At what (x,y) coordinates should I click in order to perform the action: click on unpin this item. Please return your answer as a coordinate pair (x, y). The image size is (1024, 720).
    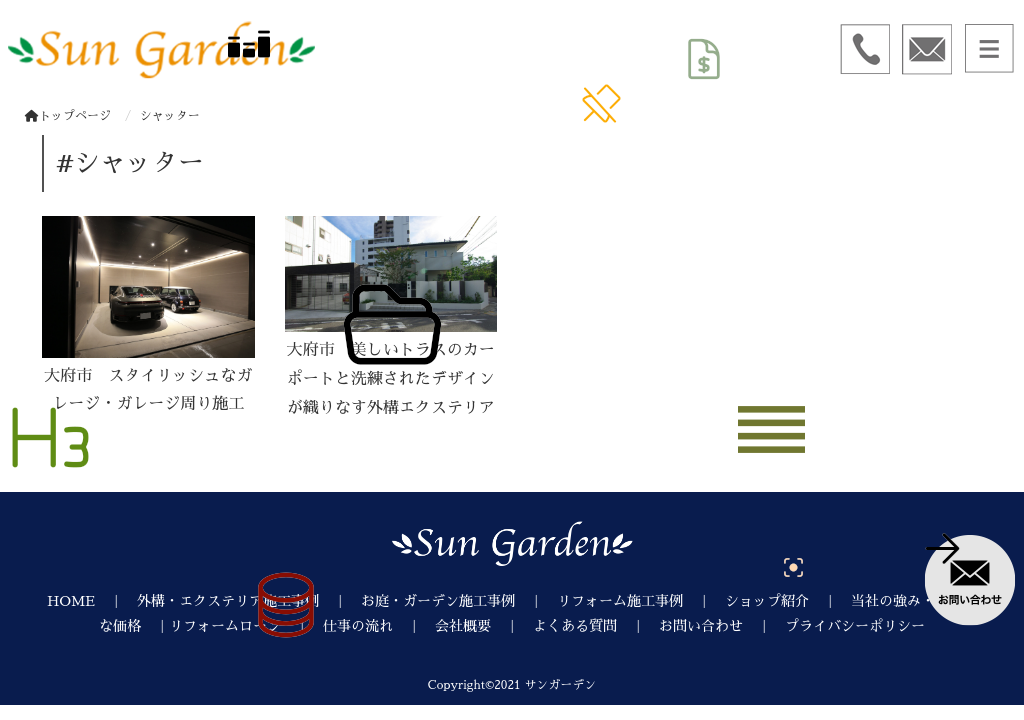
    Looking at the image, I should click on (600, 105).